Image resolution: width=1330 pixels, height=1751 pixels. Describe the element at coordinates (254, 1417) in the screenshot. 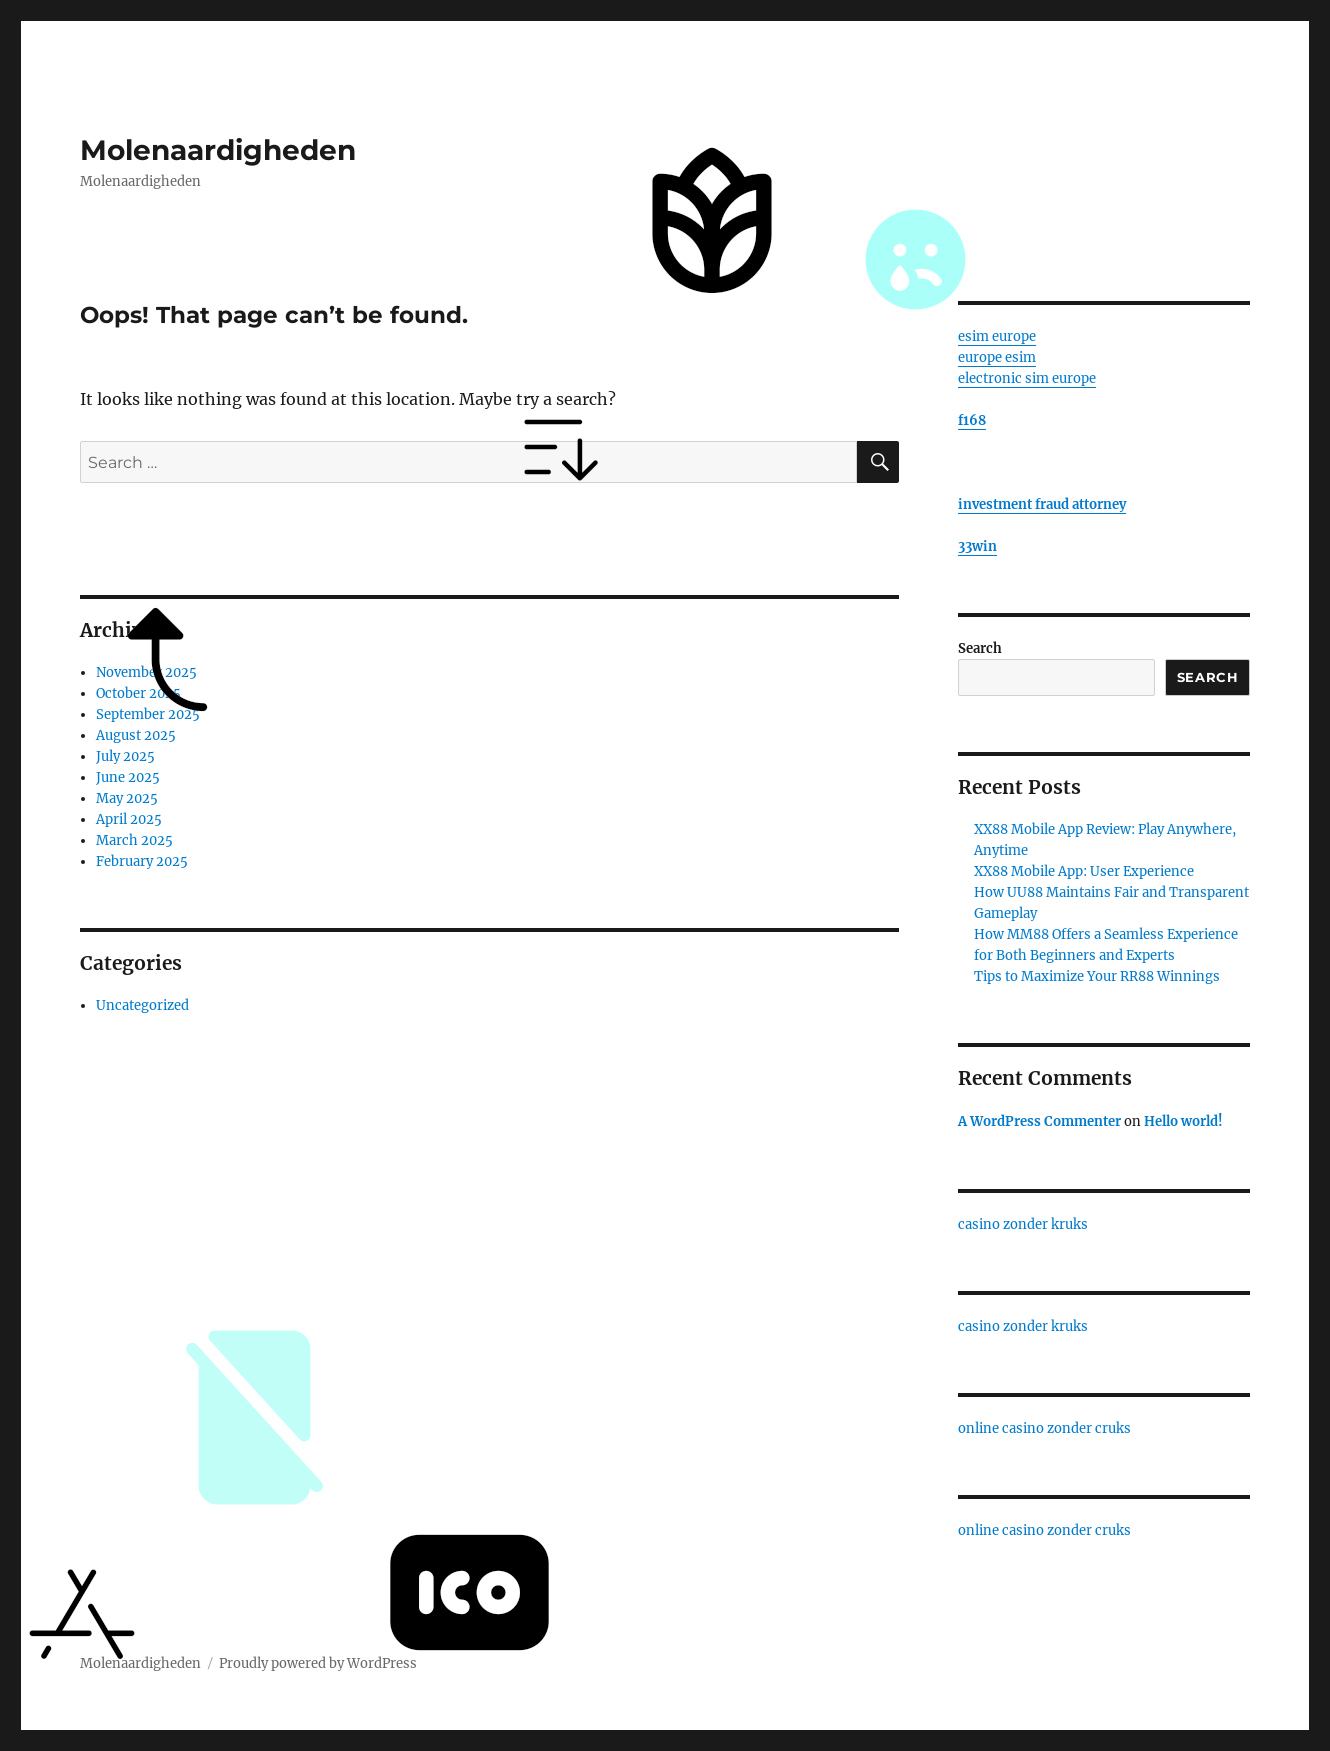

I see `mobile device disabled or unavailable` at that location.